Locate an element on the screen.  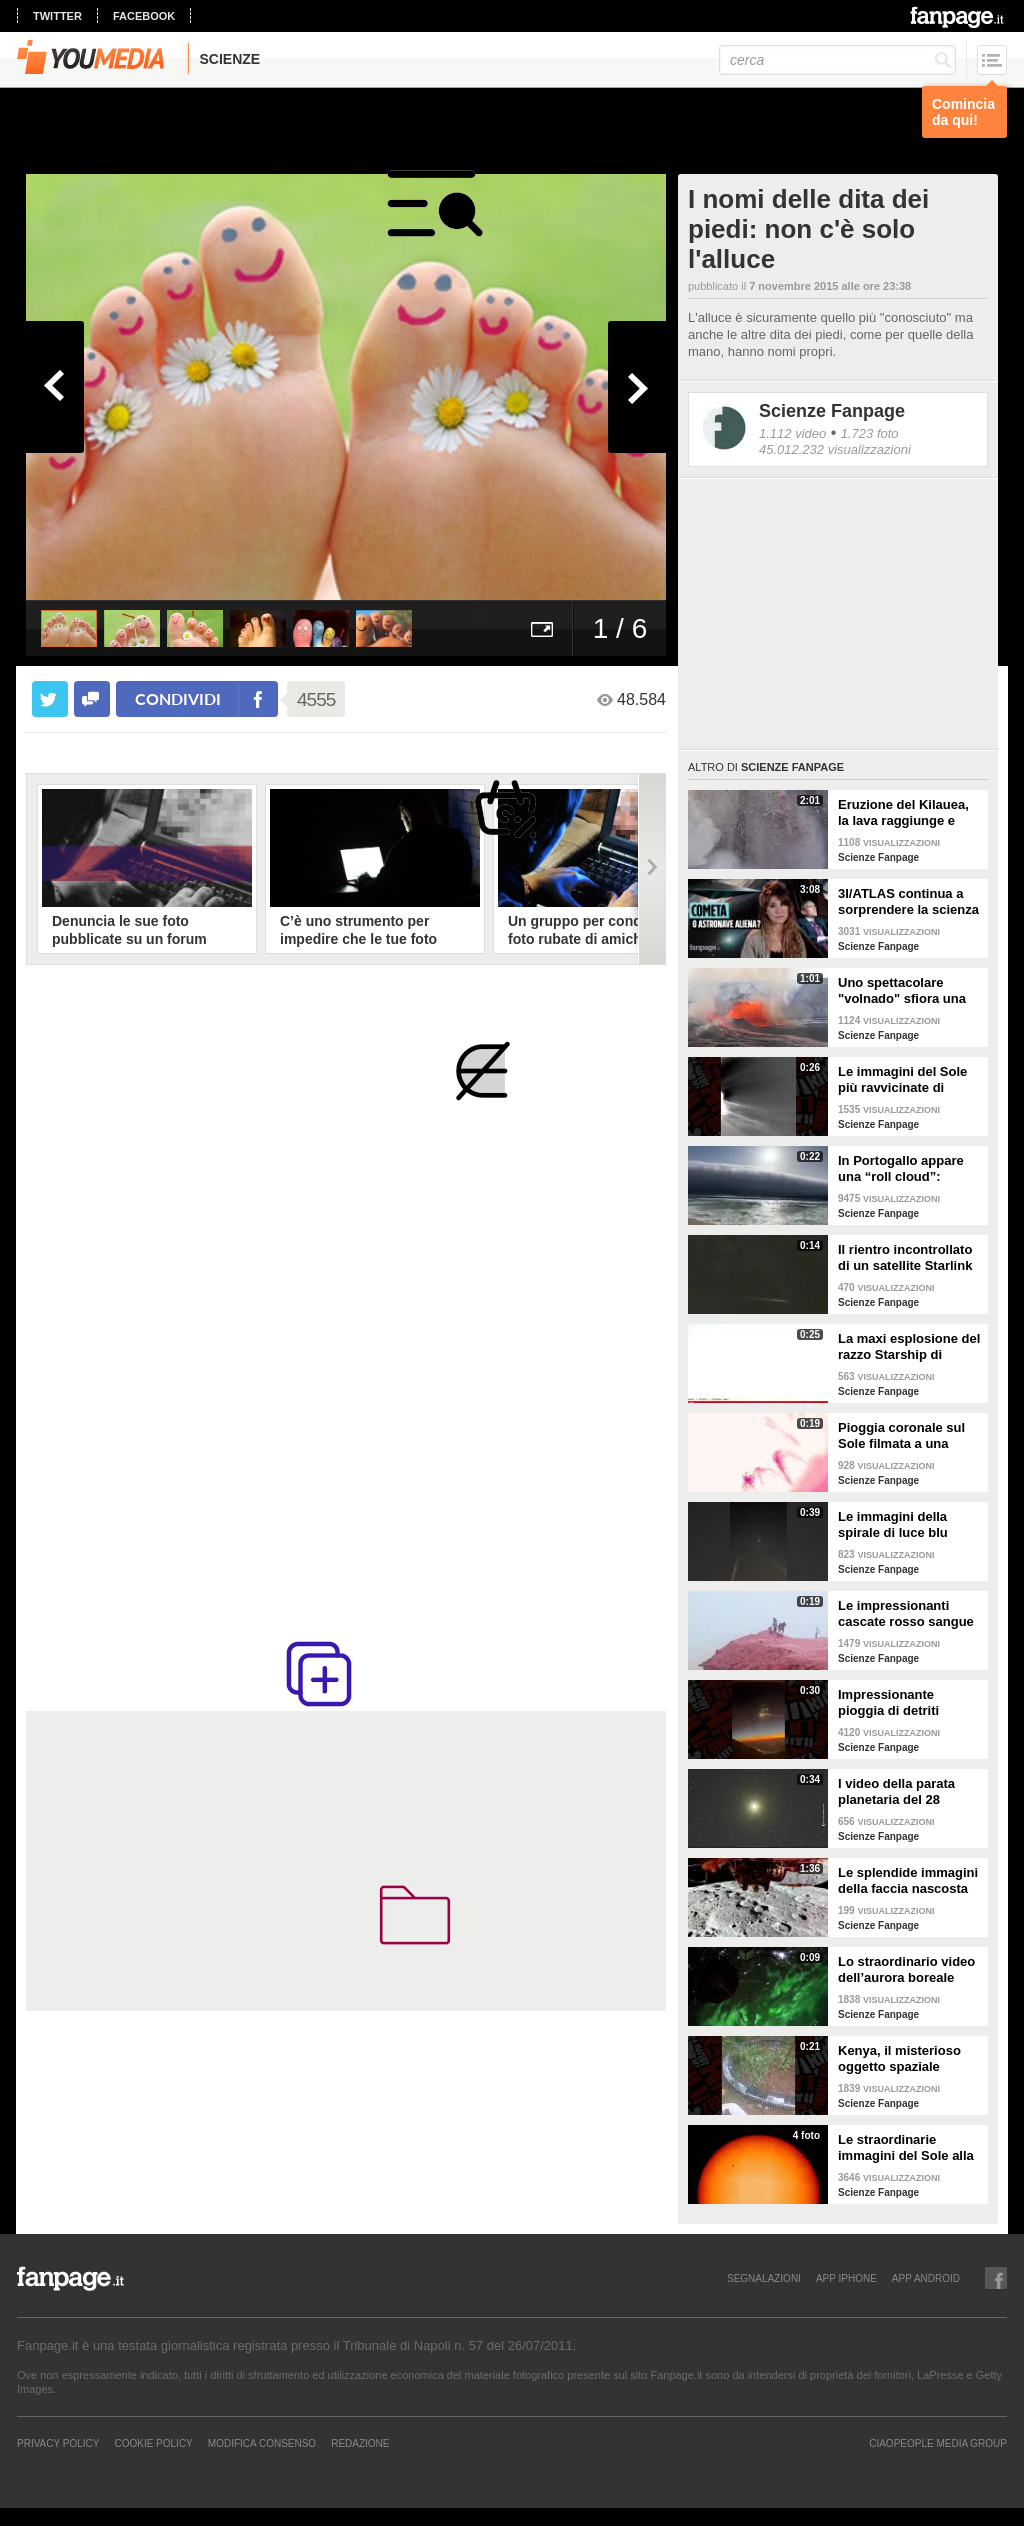
duplicate or copy an item is located at coordinates (319, 1674).